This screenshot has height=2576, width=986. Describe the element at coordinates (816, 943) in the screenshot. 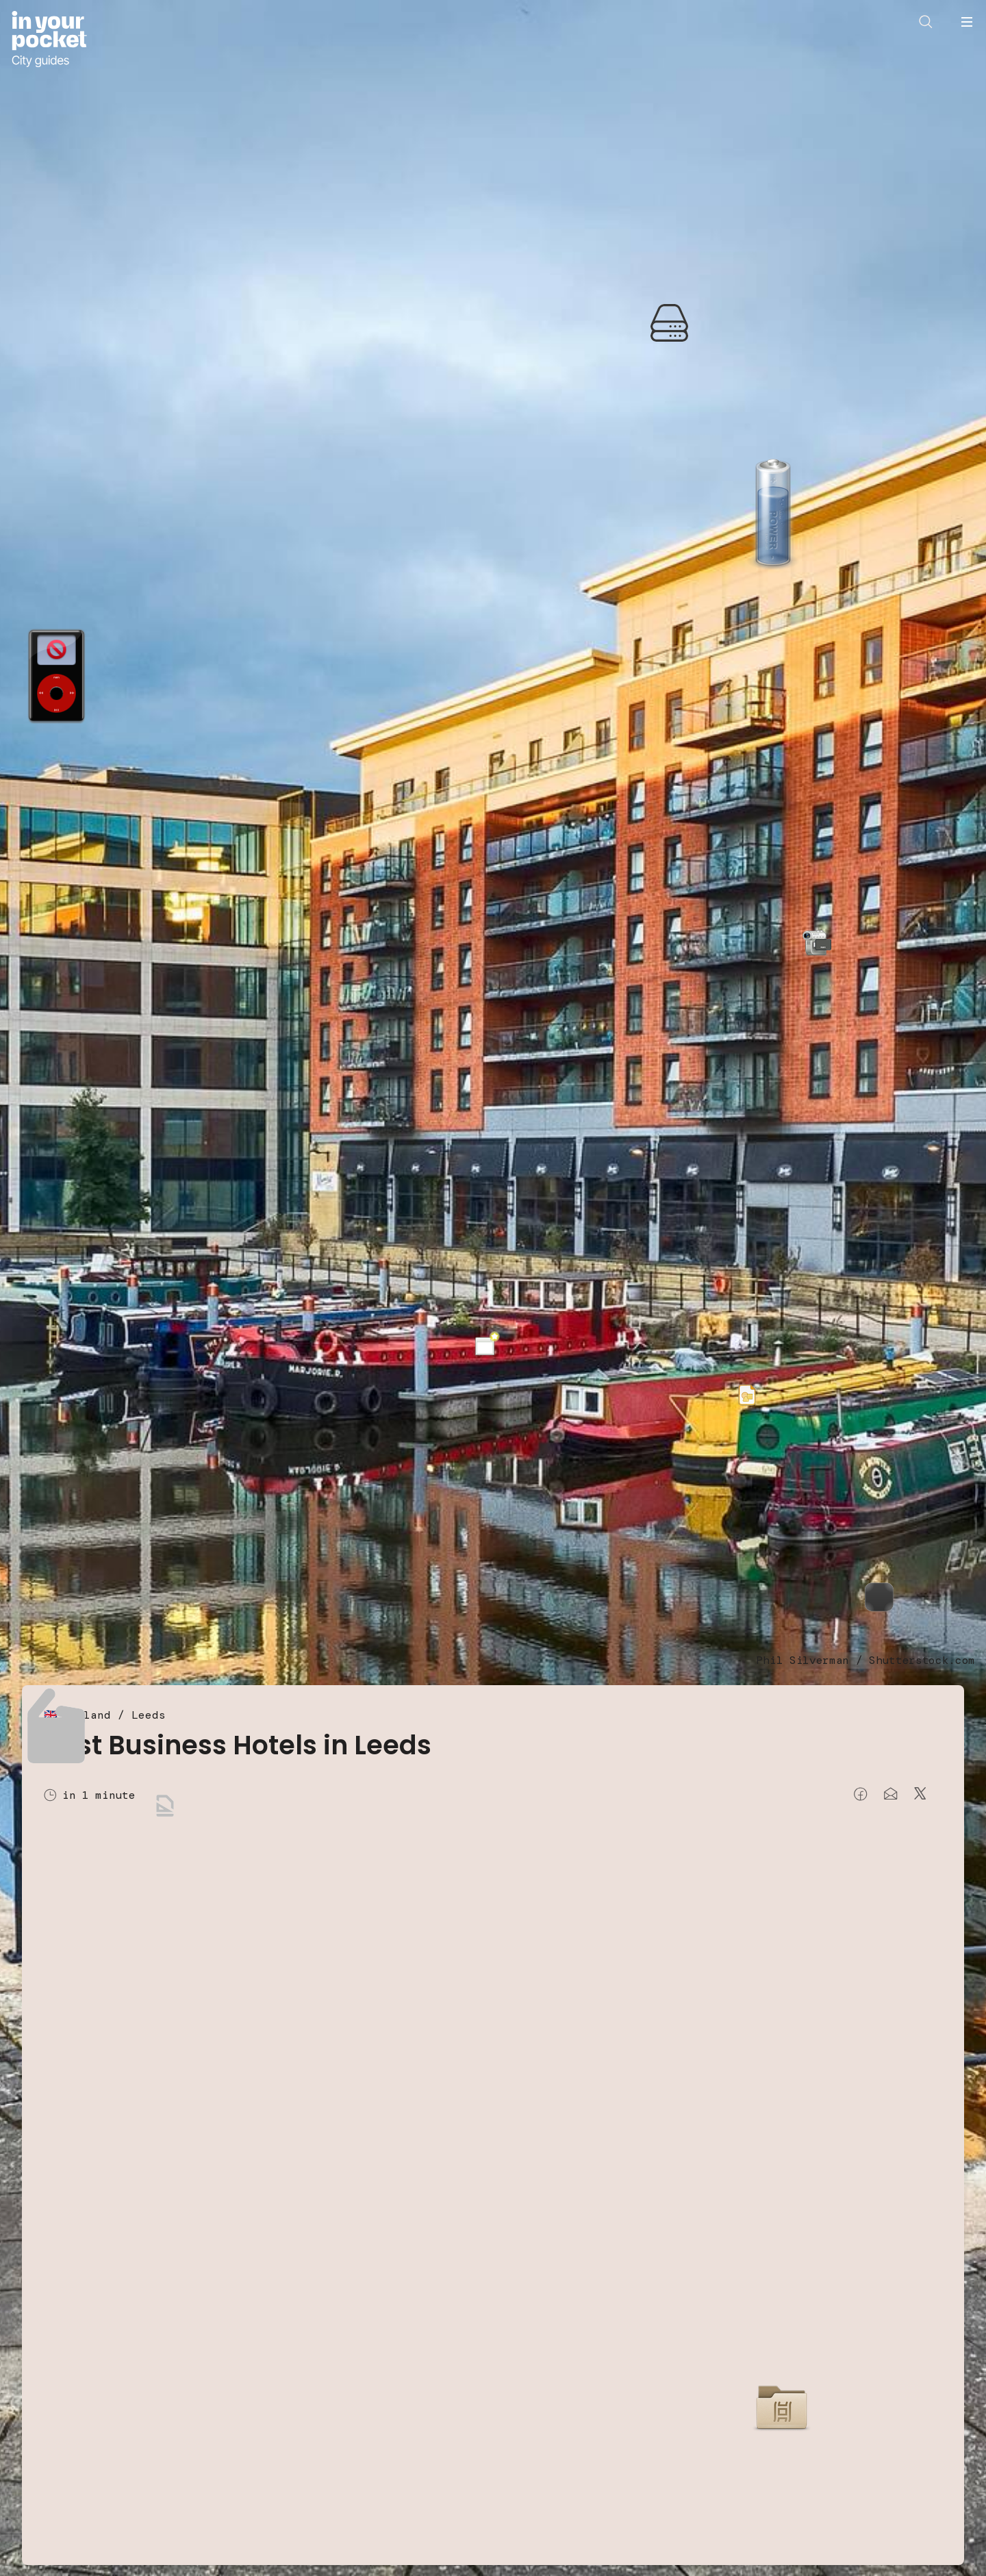

I see `access video camera device settings` at that location.